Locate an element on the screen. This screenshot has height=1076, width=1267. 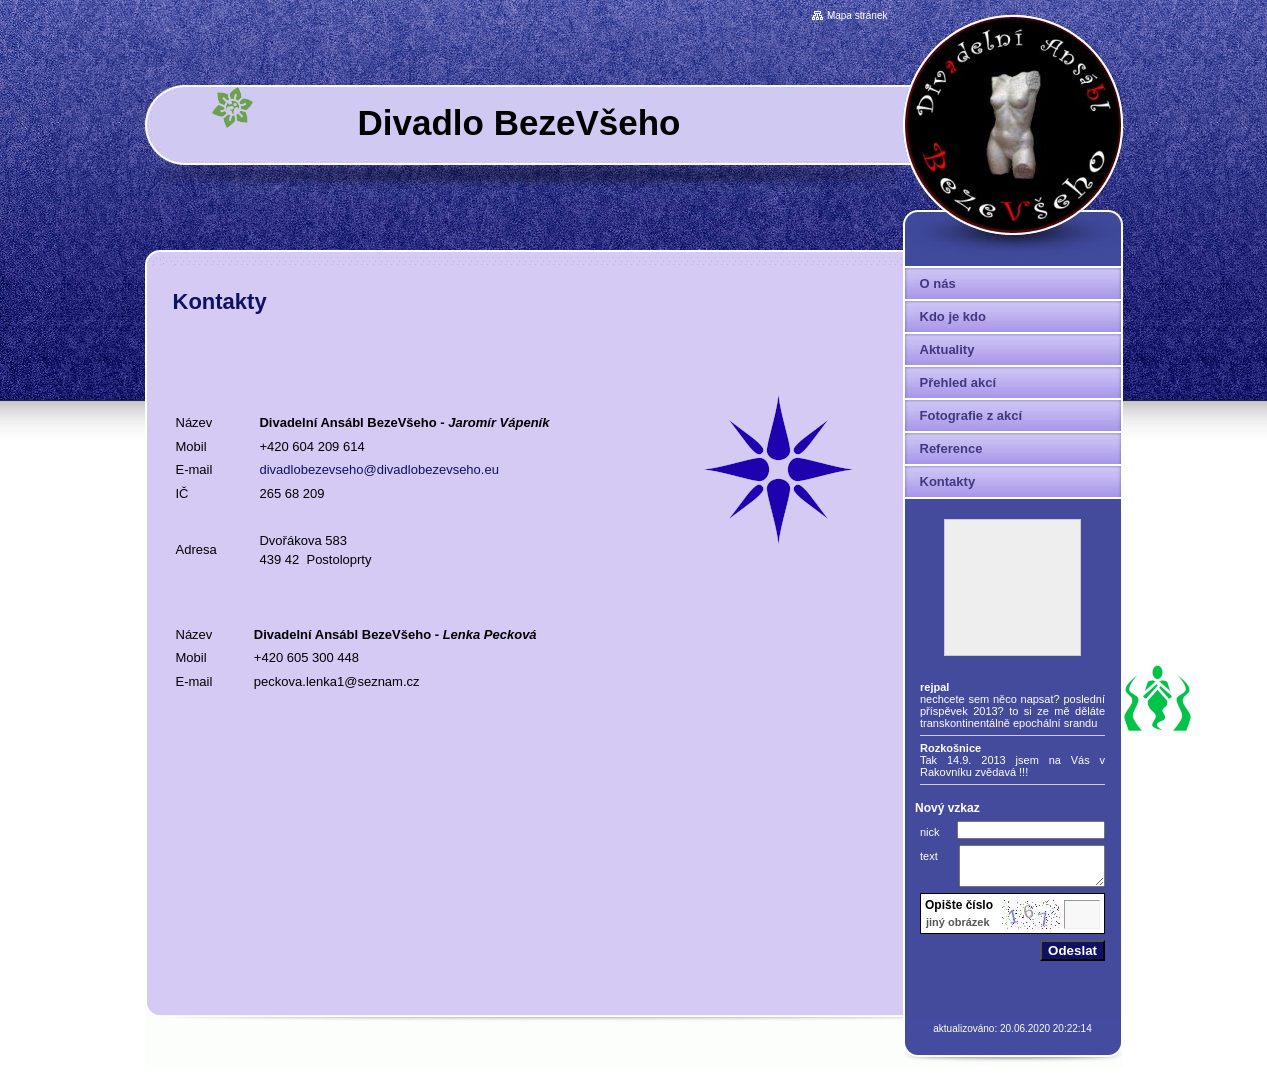
decorative flower element for game UI is located at coordinates (232, 107).